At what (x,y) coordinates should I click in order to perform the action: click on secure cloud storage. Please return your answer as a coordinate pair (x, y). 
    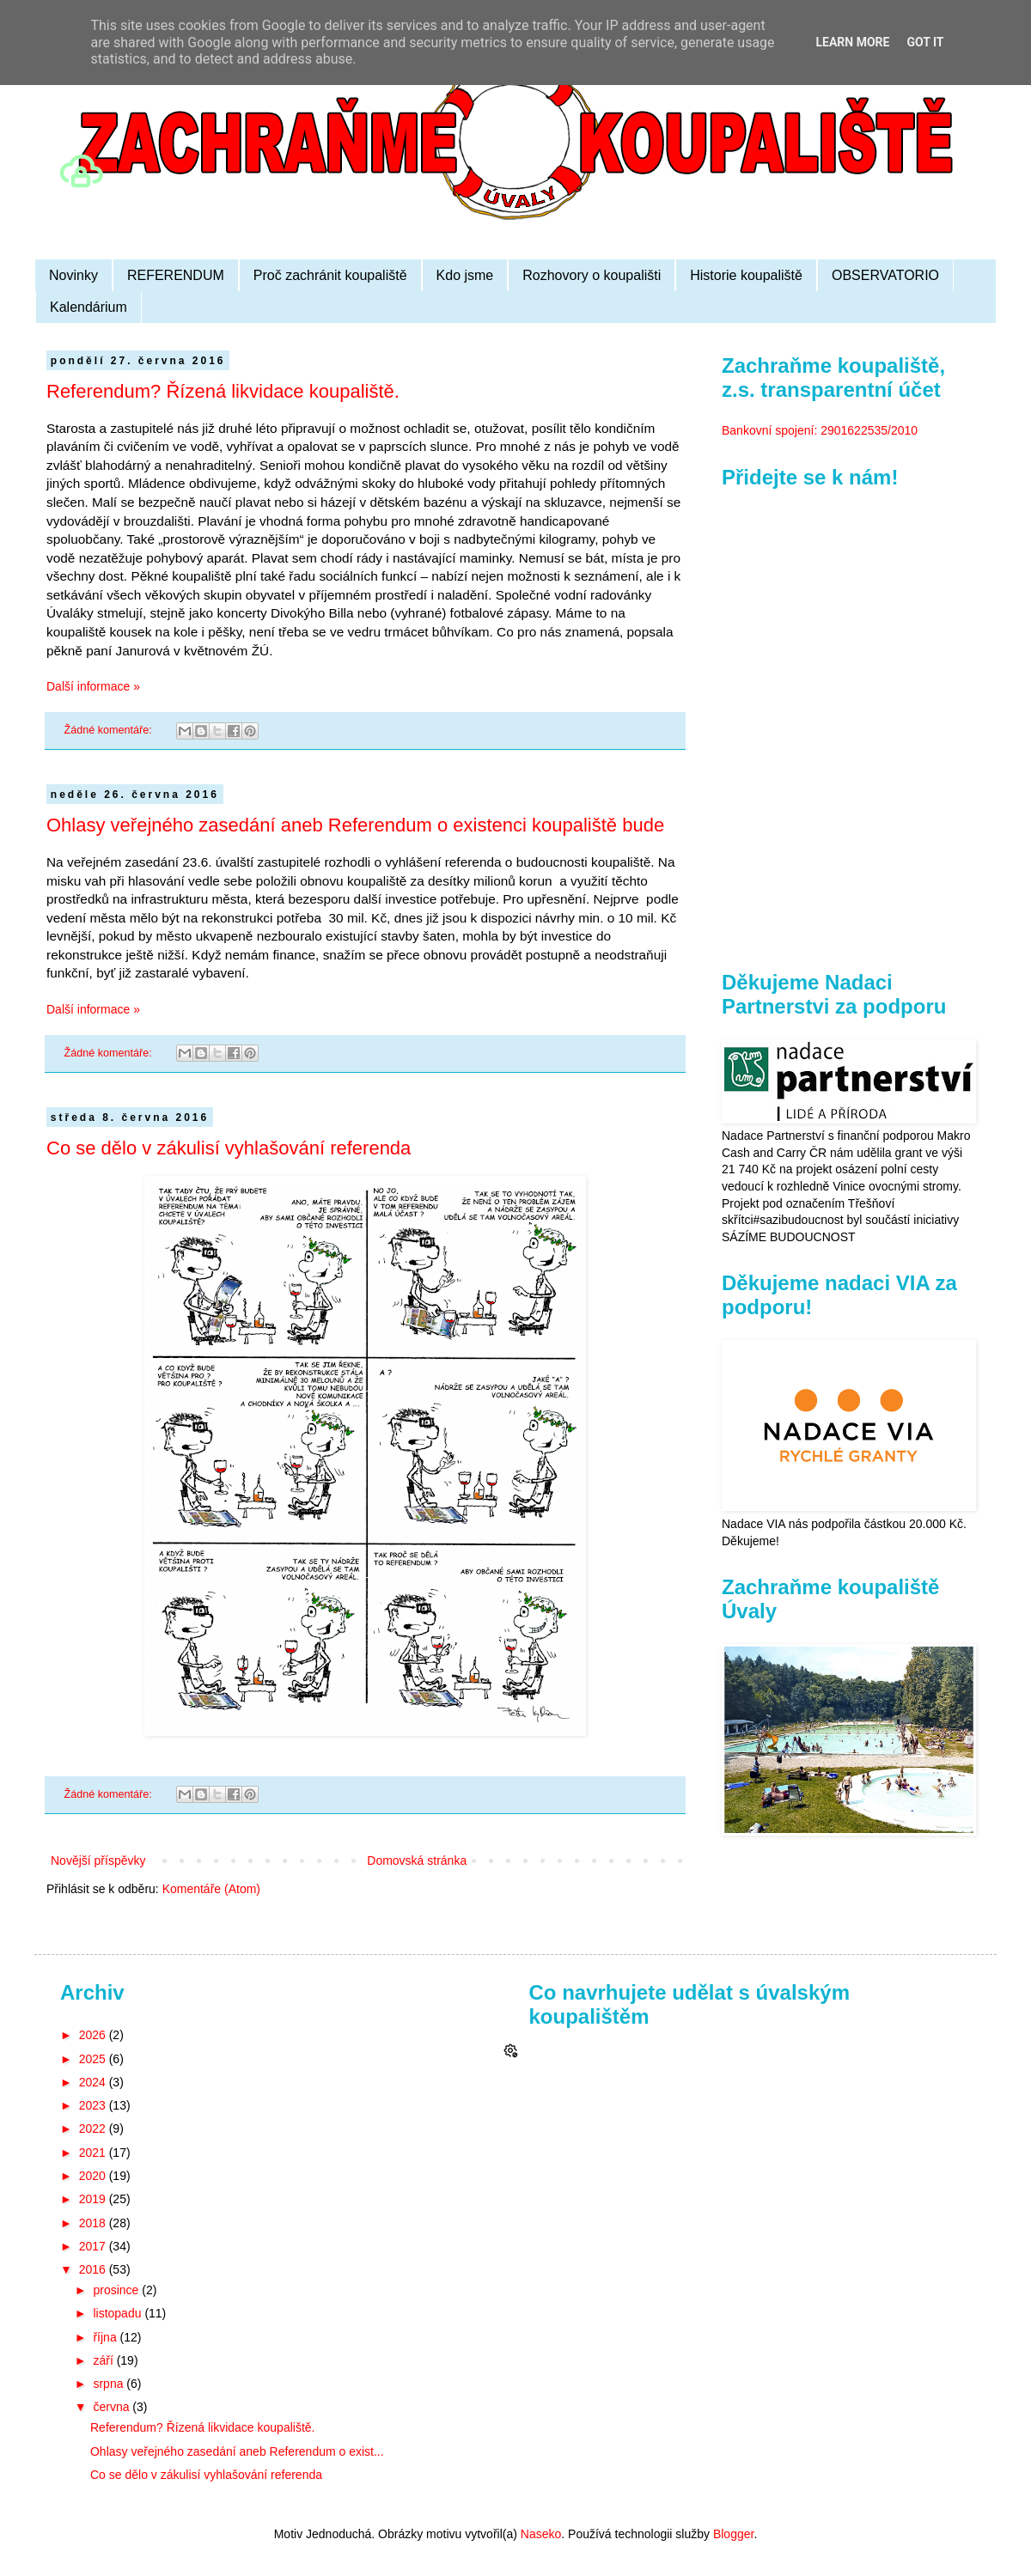
    Looking at the image, I should click on (81, 170).